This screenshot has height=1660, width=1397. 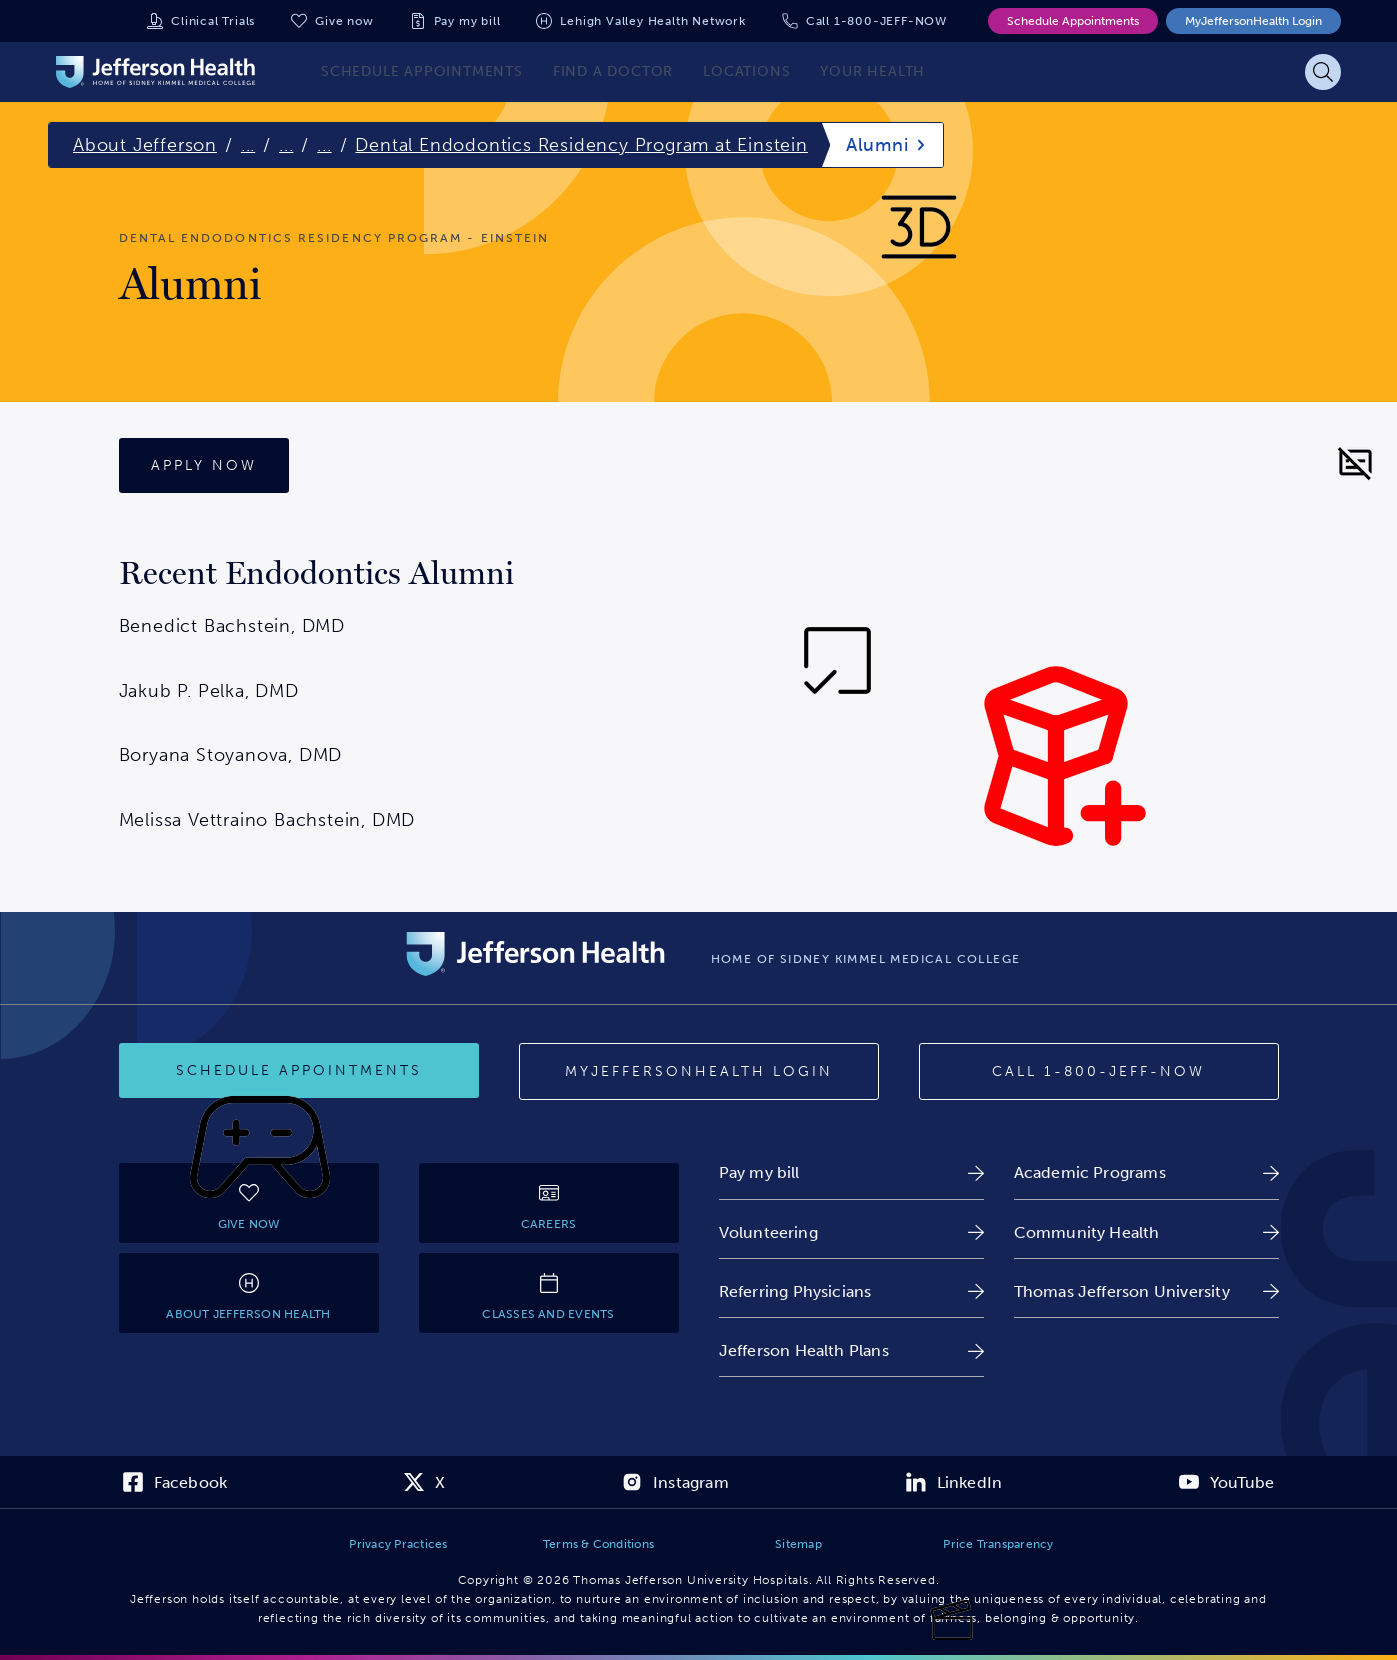 What do you see at coordinates (1355, 462) in the screenshot?
I see `turn off subtitles or closed captions` at bounding box center [1355, 462].